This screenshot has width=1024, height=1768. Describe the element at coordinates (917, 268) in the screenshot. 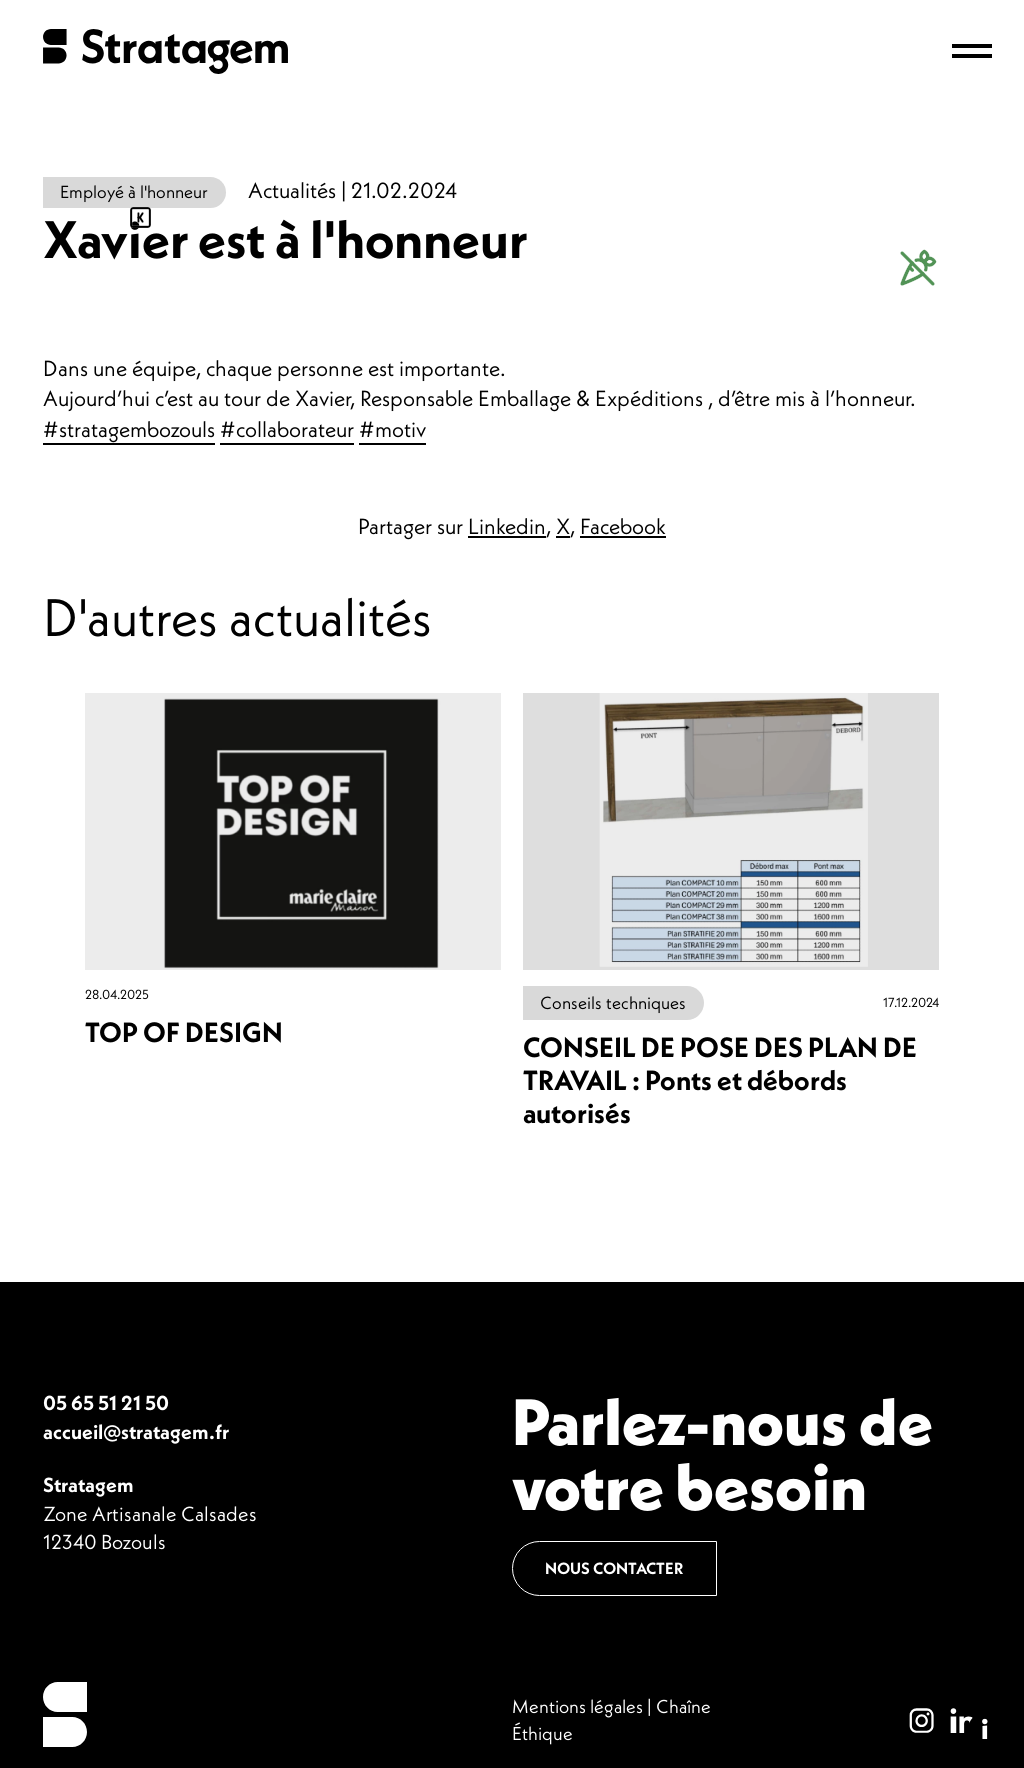

I see `disable vegetable or vegan filter` at that location.